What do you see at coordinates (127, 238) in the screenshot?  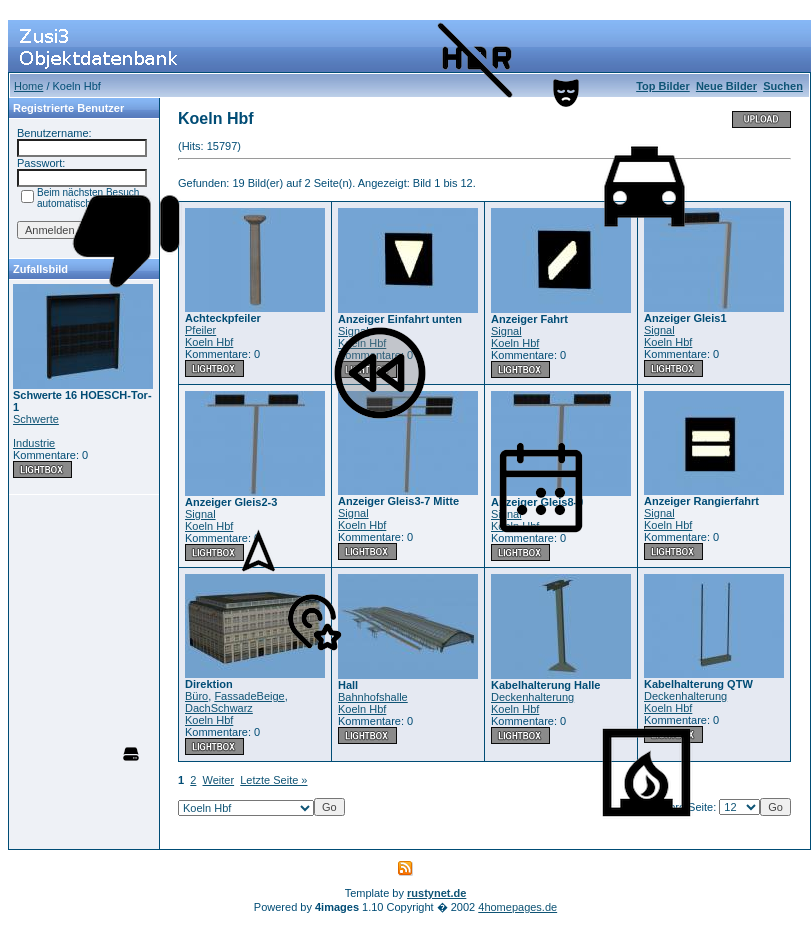 I see `dislike or downvote content` at bounding box center [127, 238].